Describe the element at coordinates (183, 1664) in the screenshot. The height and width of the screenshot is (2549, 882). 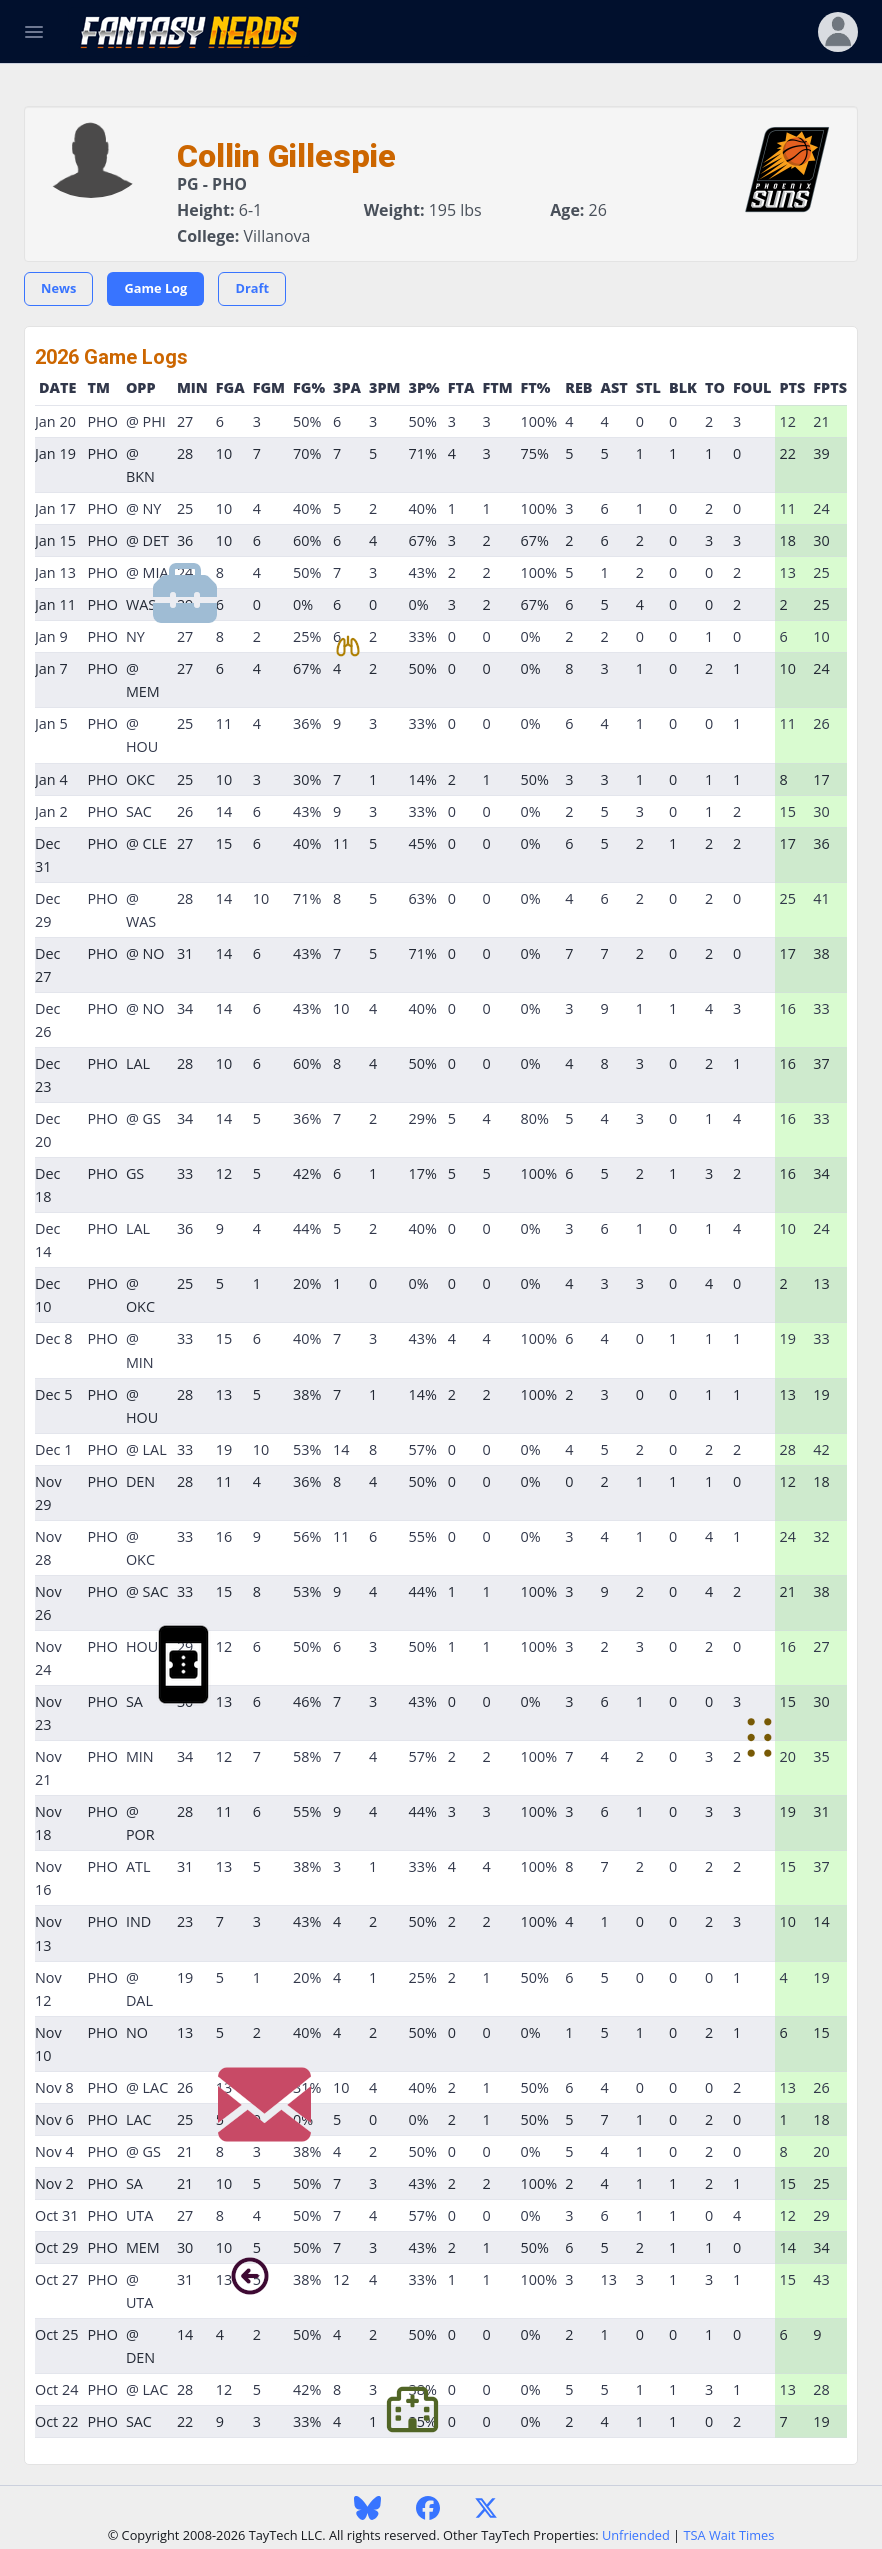
I see `book or reserve tickets online` at that location.